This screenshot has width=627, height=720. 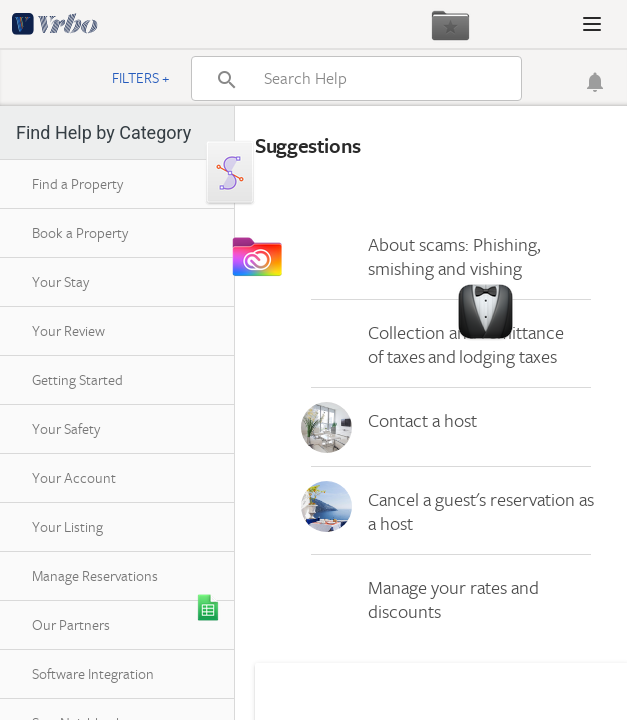 I want to click on open a drawing template file, so click(x=230, y=173).